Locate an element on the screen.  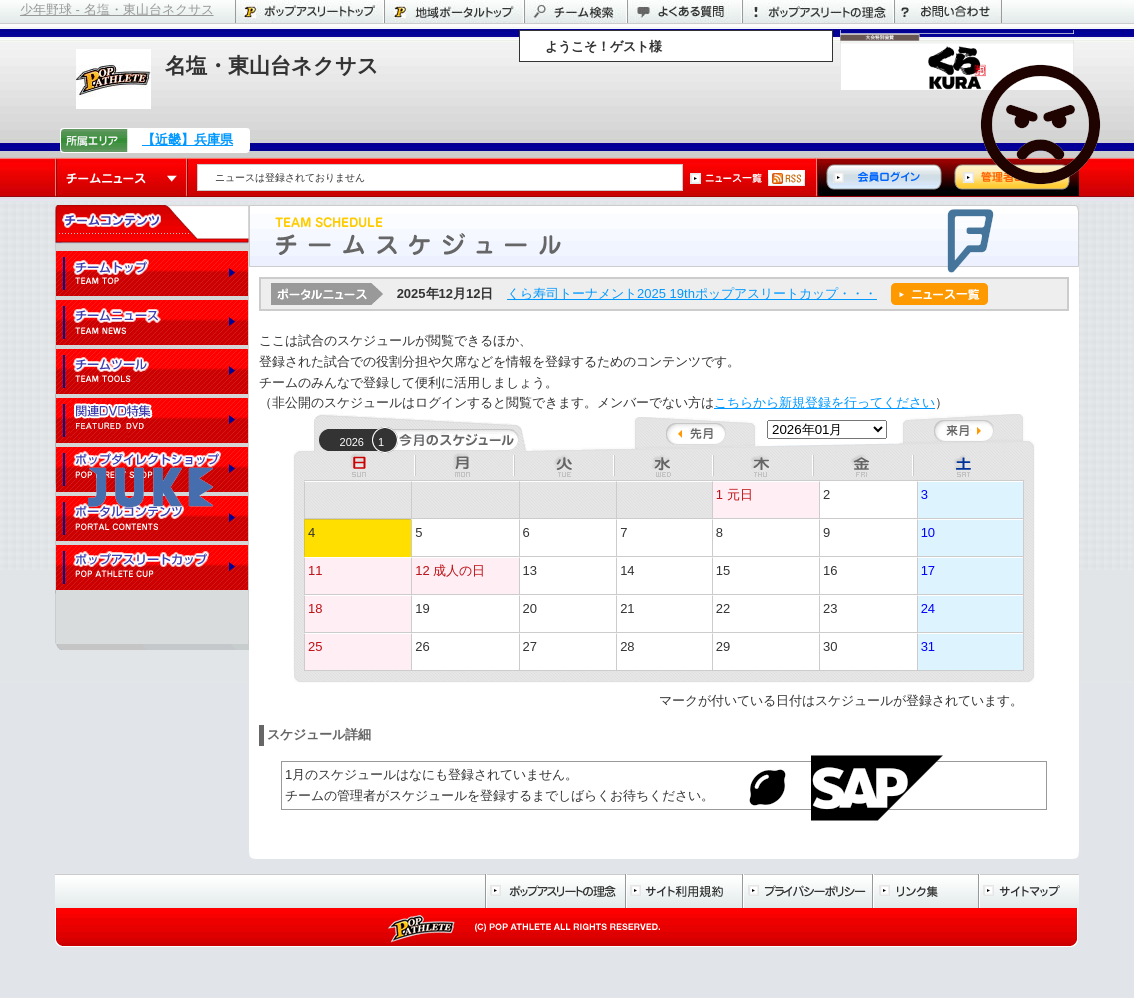
juke music streaming service logo is located at coordinates (150, 487).